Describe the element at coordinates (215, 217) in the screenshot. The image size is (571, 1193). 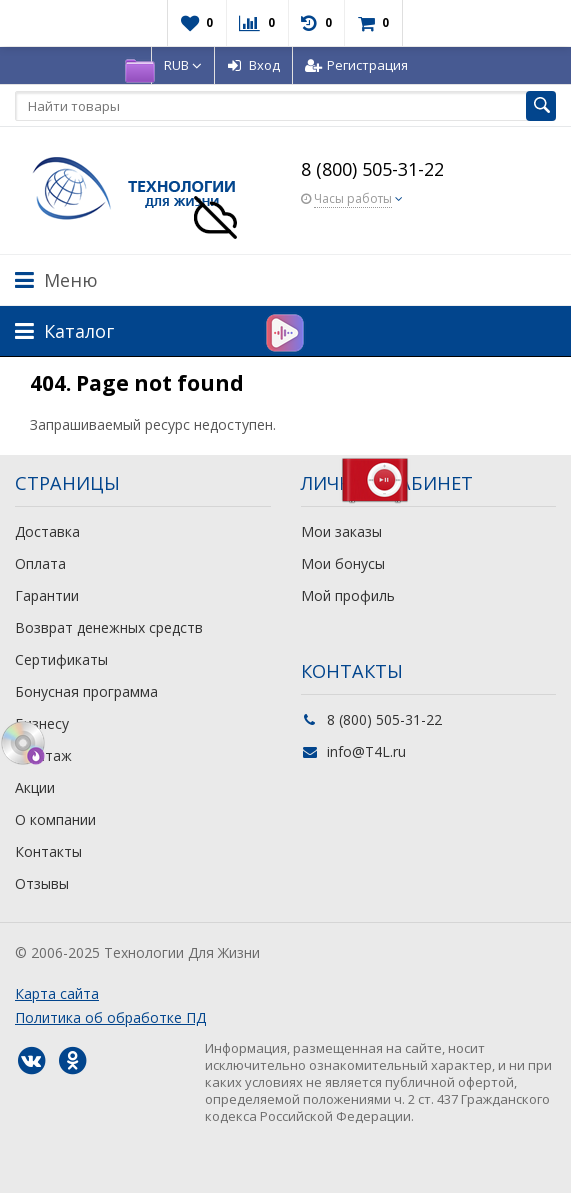
I see `indicates offline mode or no cloud connection` at that location.